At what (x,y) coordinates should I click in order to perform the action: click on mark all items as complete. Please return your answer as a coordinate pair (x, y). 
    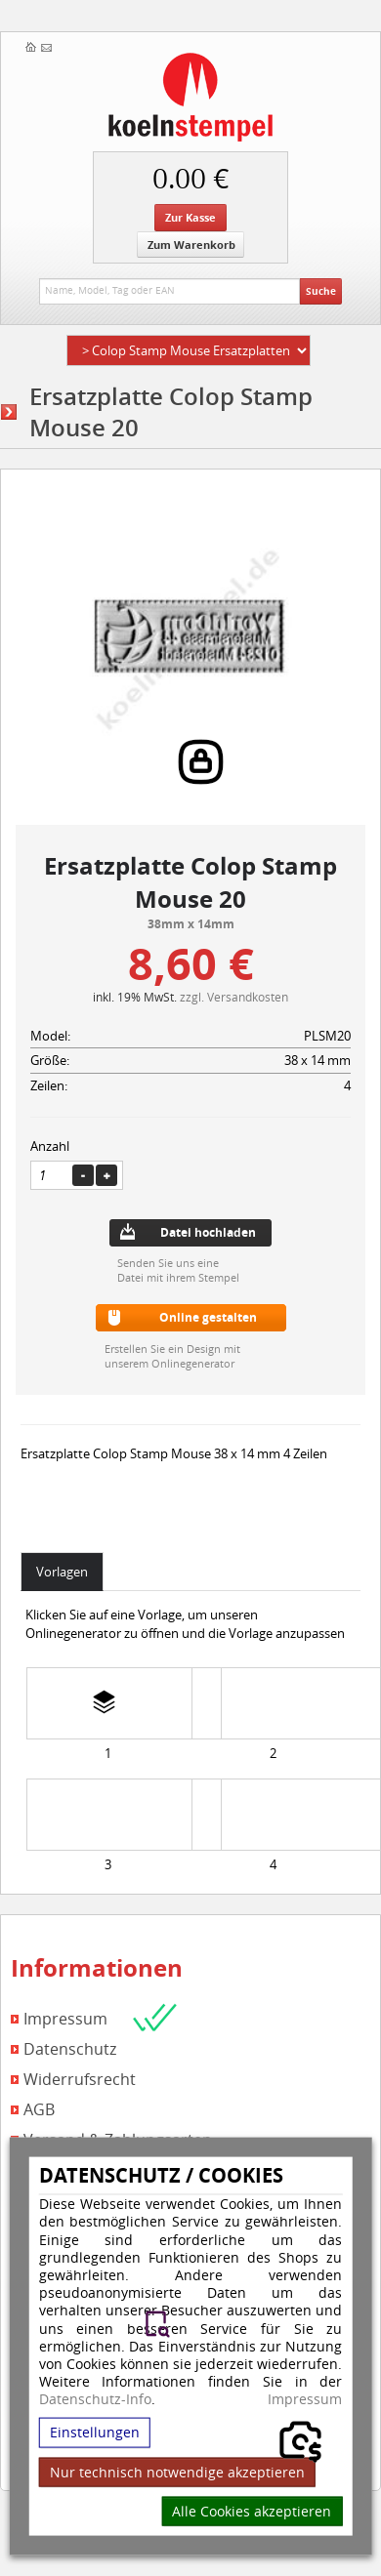
    Looking at the image, I should click on (155, 2018).